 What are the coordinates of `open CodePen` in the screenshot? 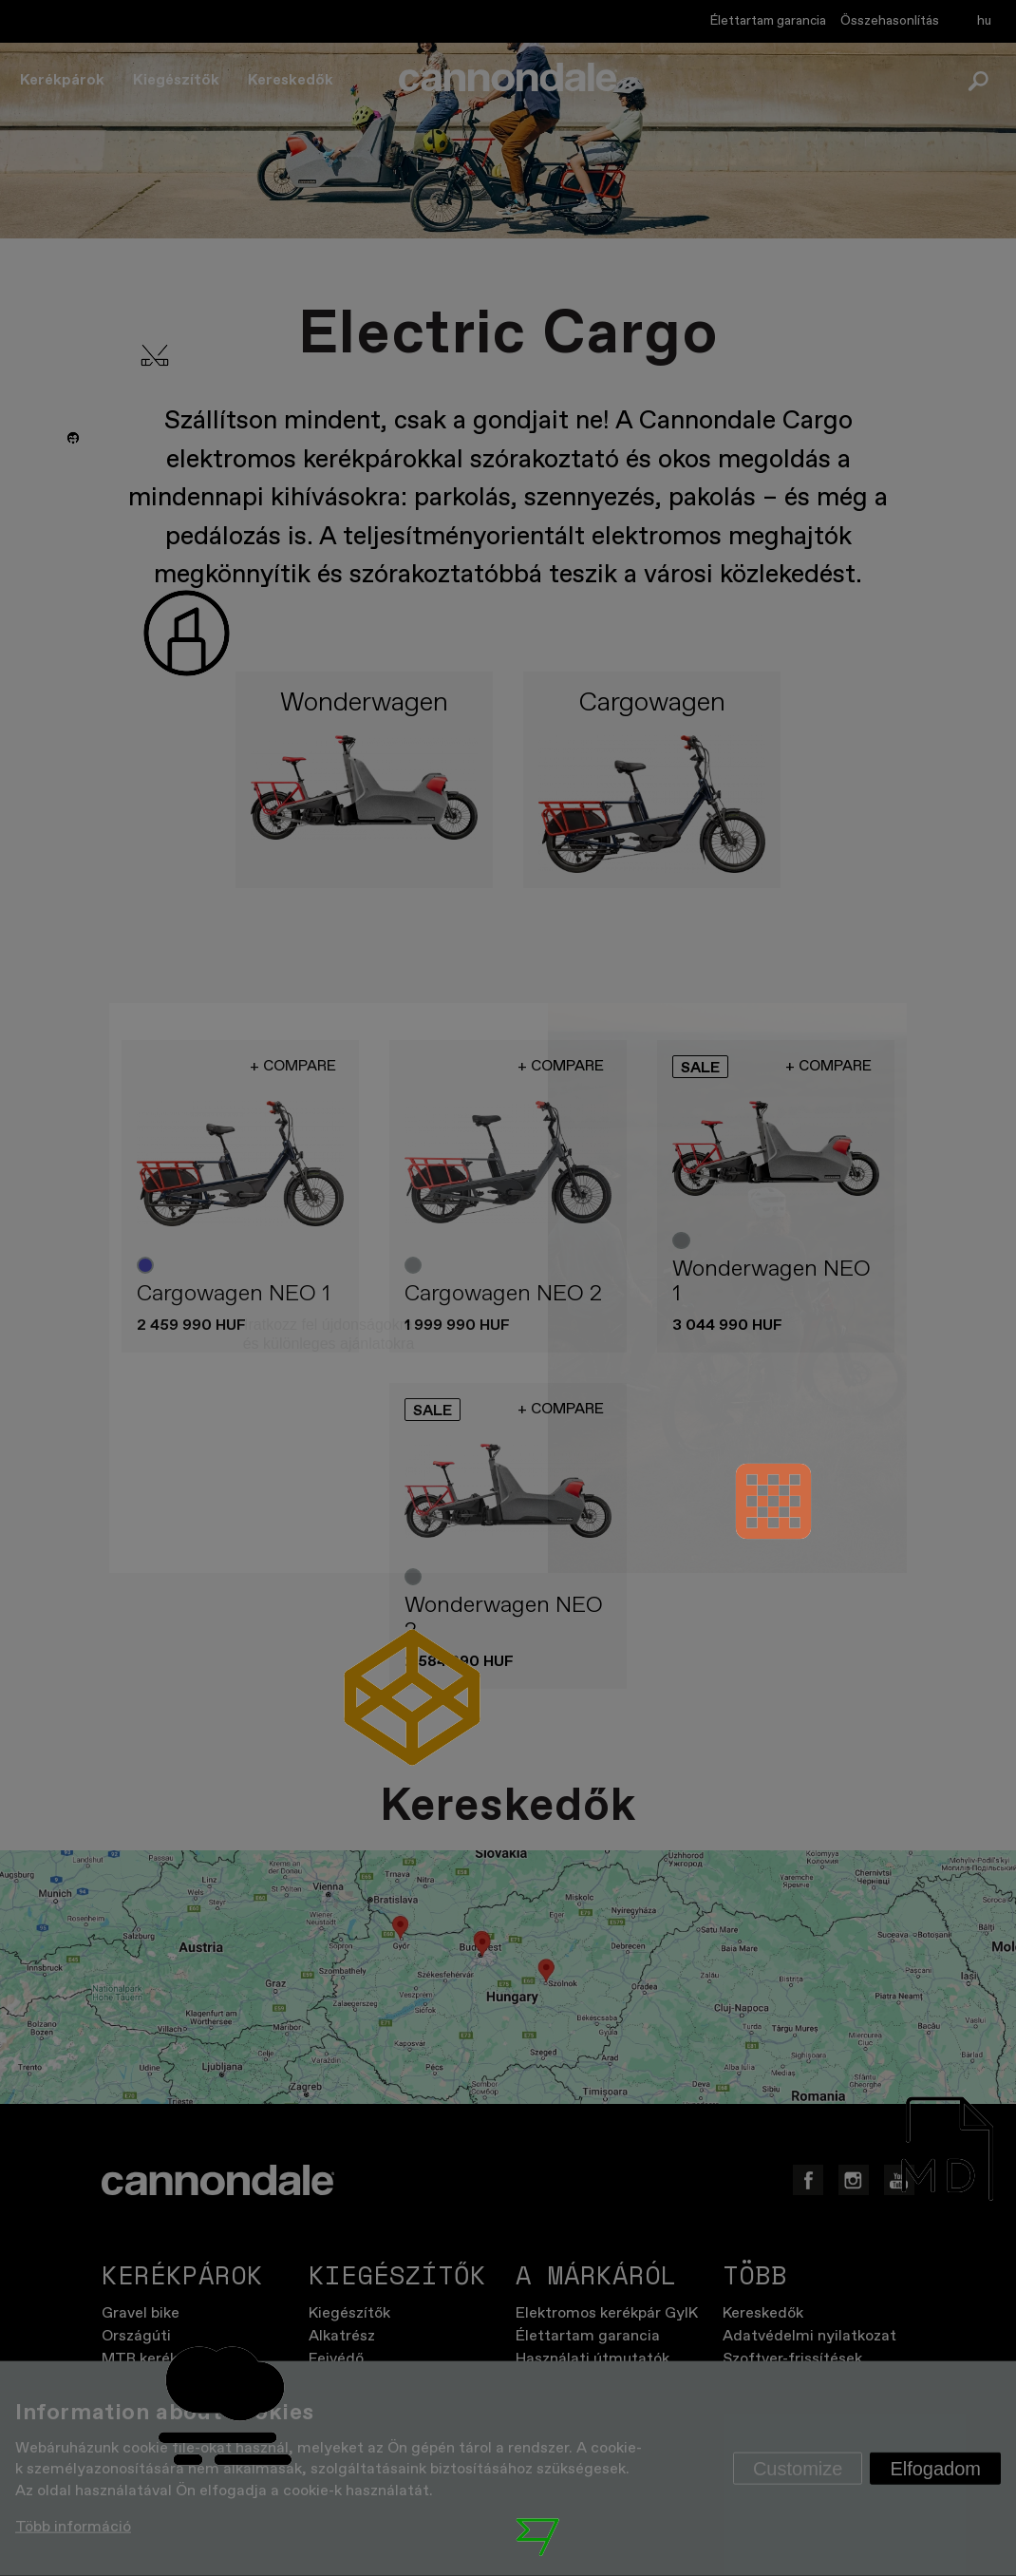 It's located at (412, 1697).